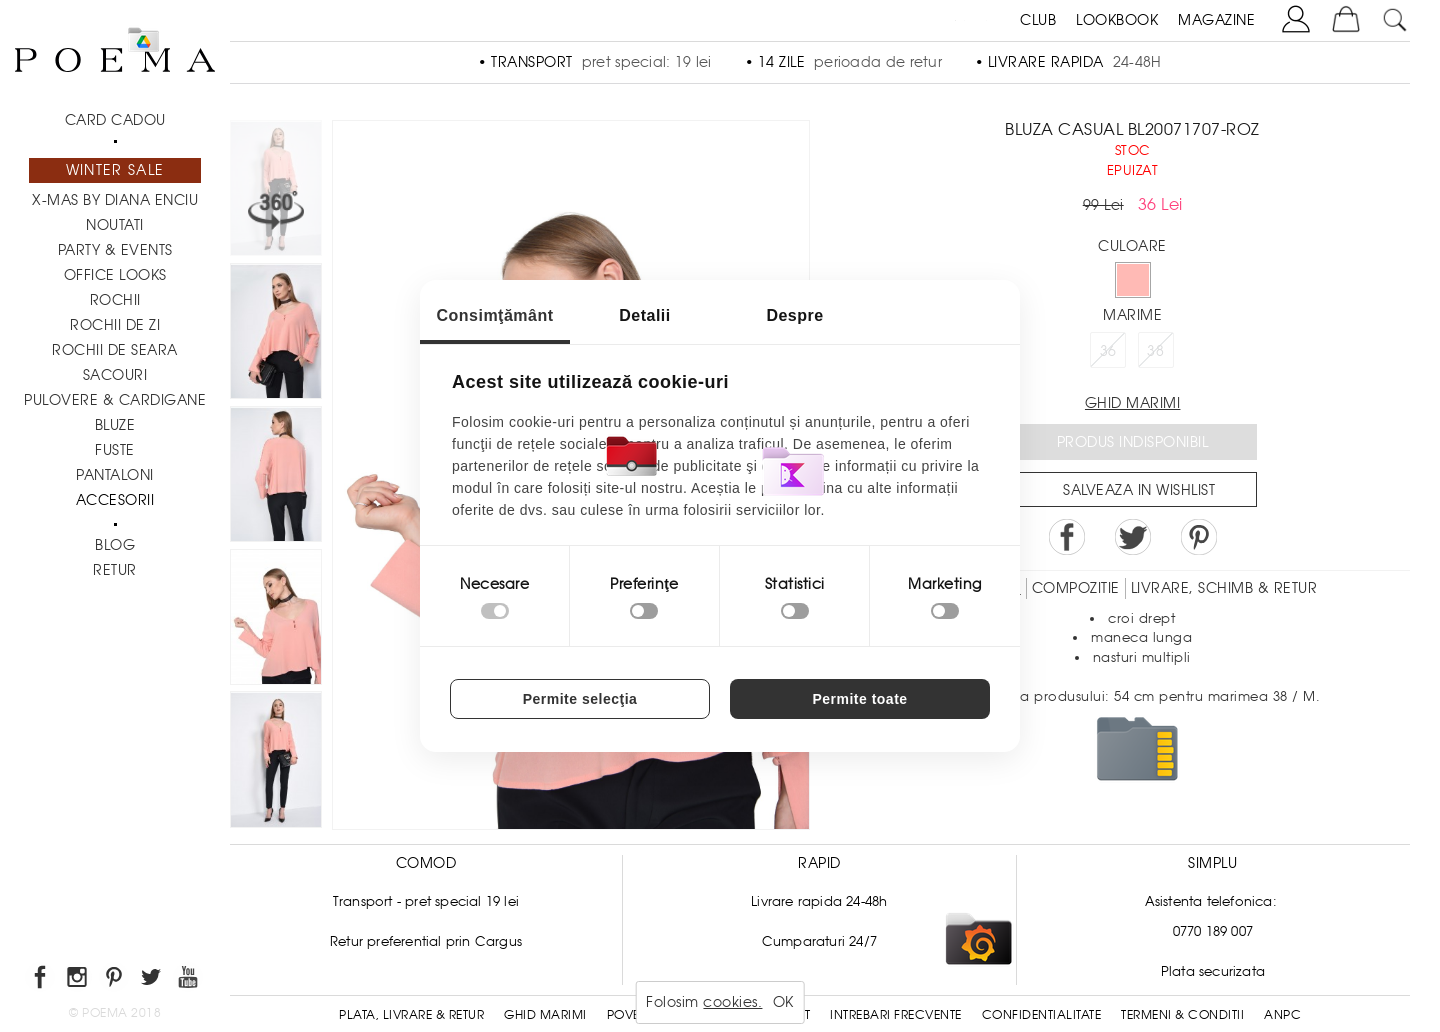  I want to click on open files stored on sd card, so click(1137, 751).